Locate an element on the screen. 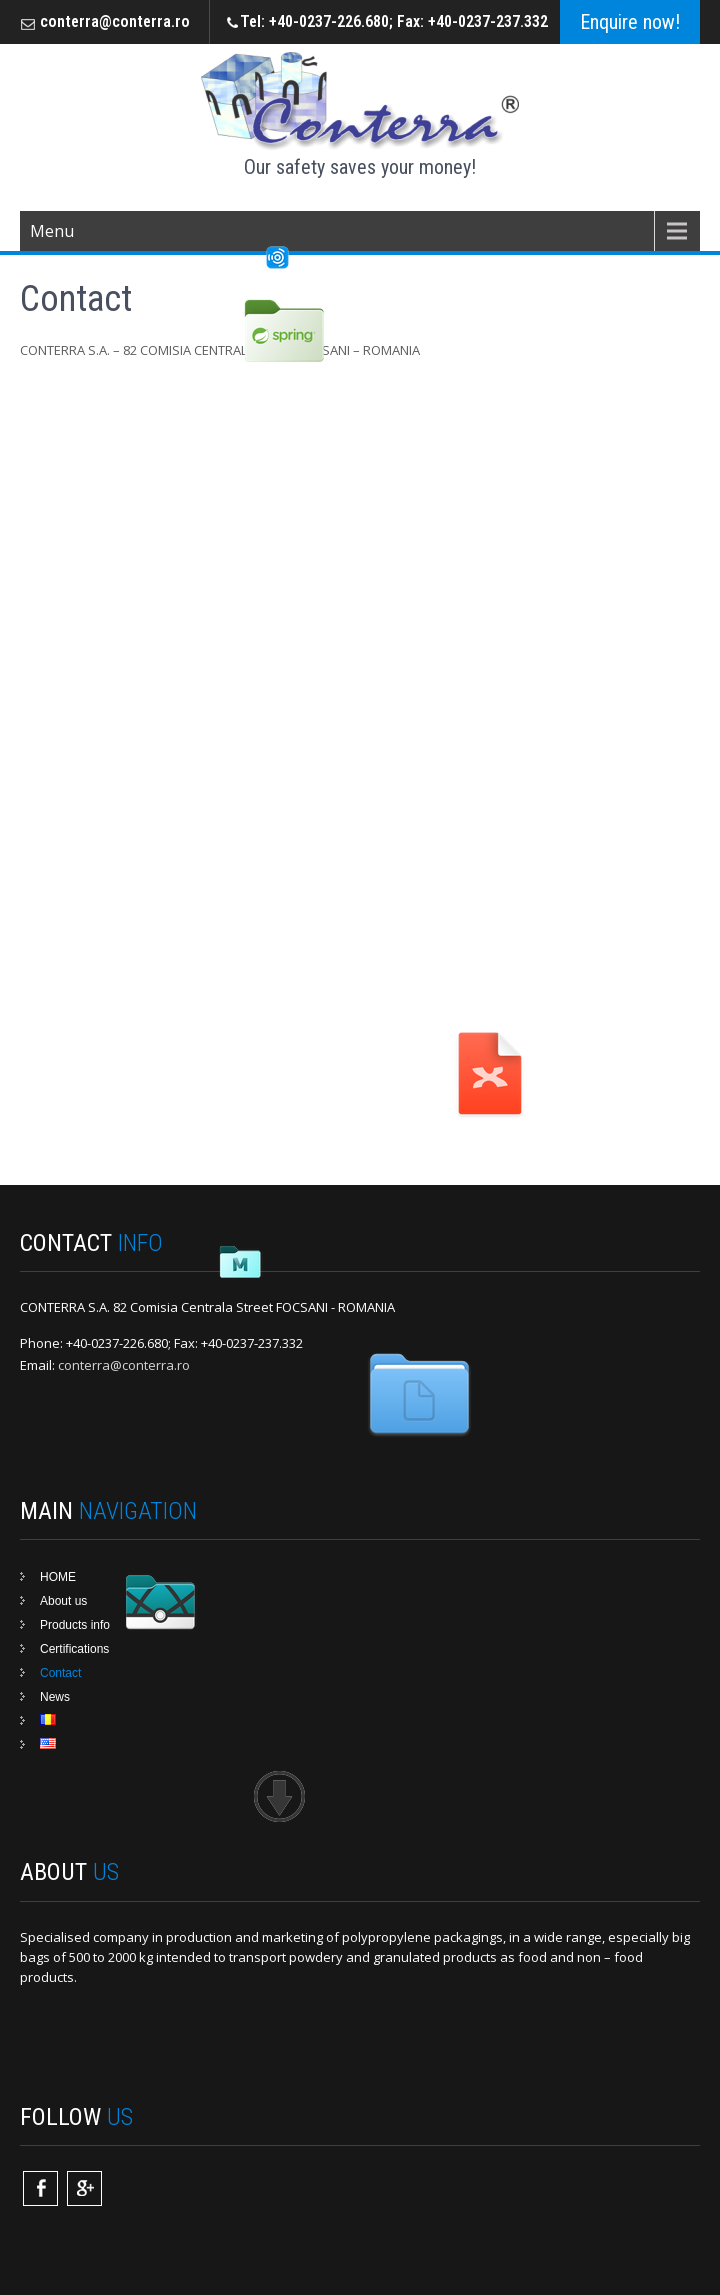 The width and height of the screenshot is (720, 2295). download a file or resource is located at coordinates (279, 1796).